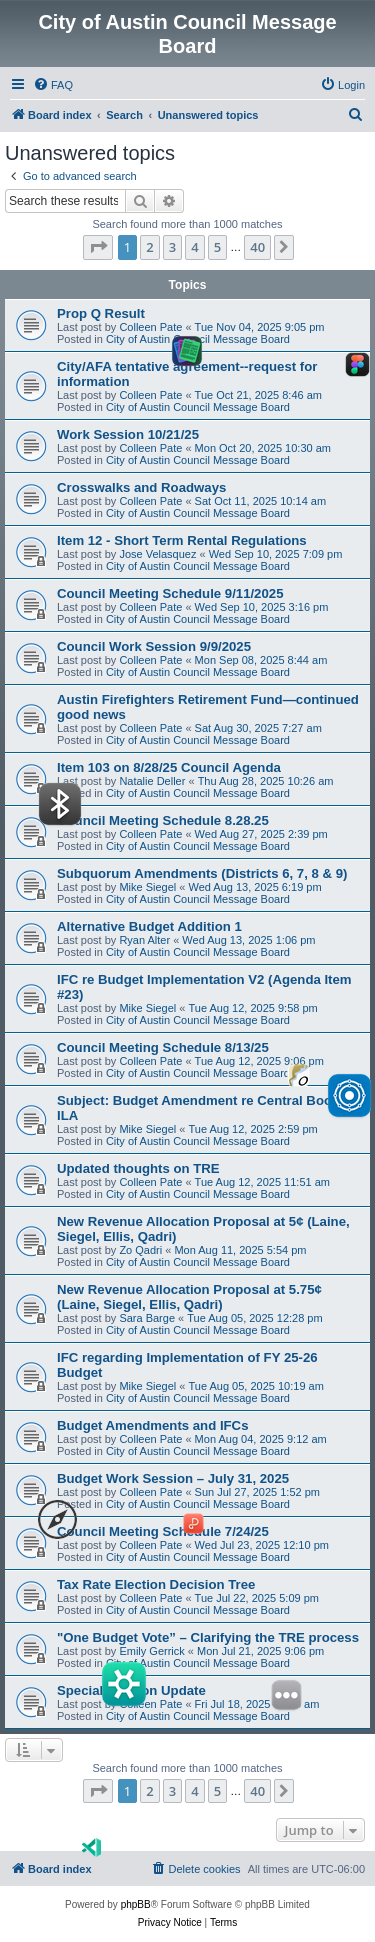 This screenshot has width=375, height=1942. What do you see at coordinates (193, 1523) in the screenshot?
I see `open wps pdf editor application` at bounding box center [193, 1523].